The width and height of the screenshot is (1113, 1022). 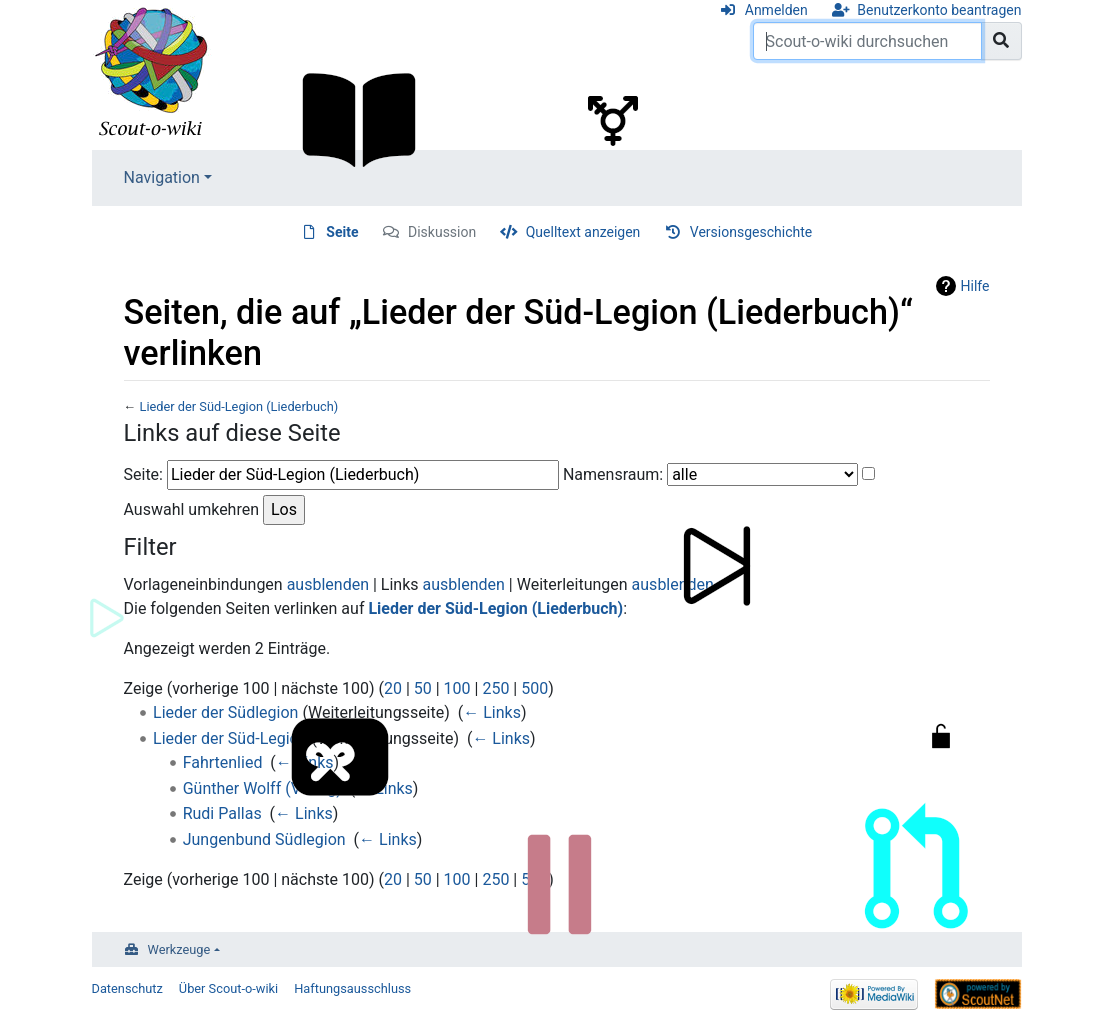 What do you see at coordinates (107, 618) in the screenshot?
I see `start playing media` at bounding box center [107, 618].